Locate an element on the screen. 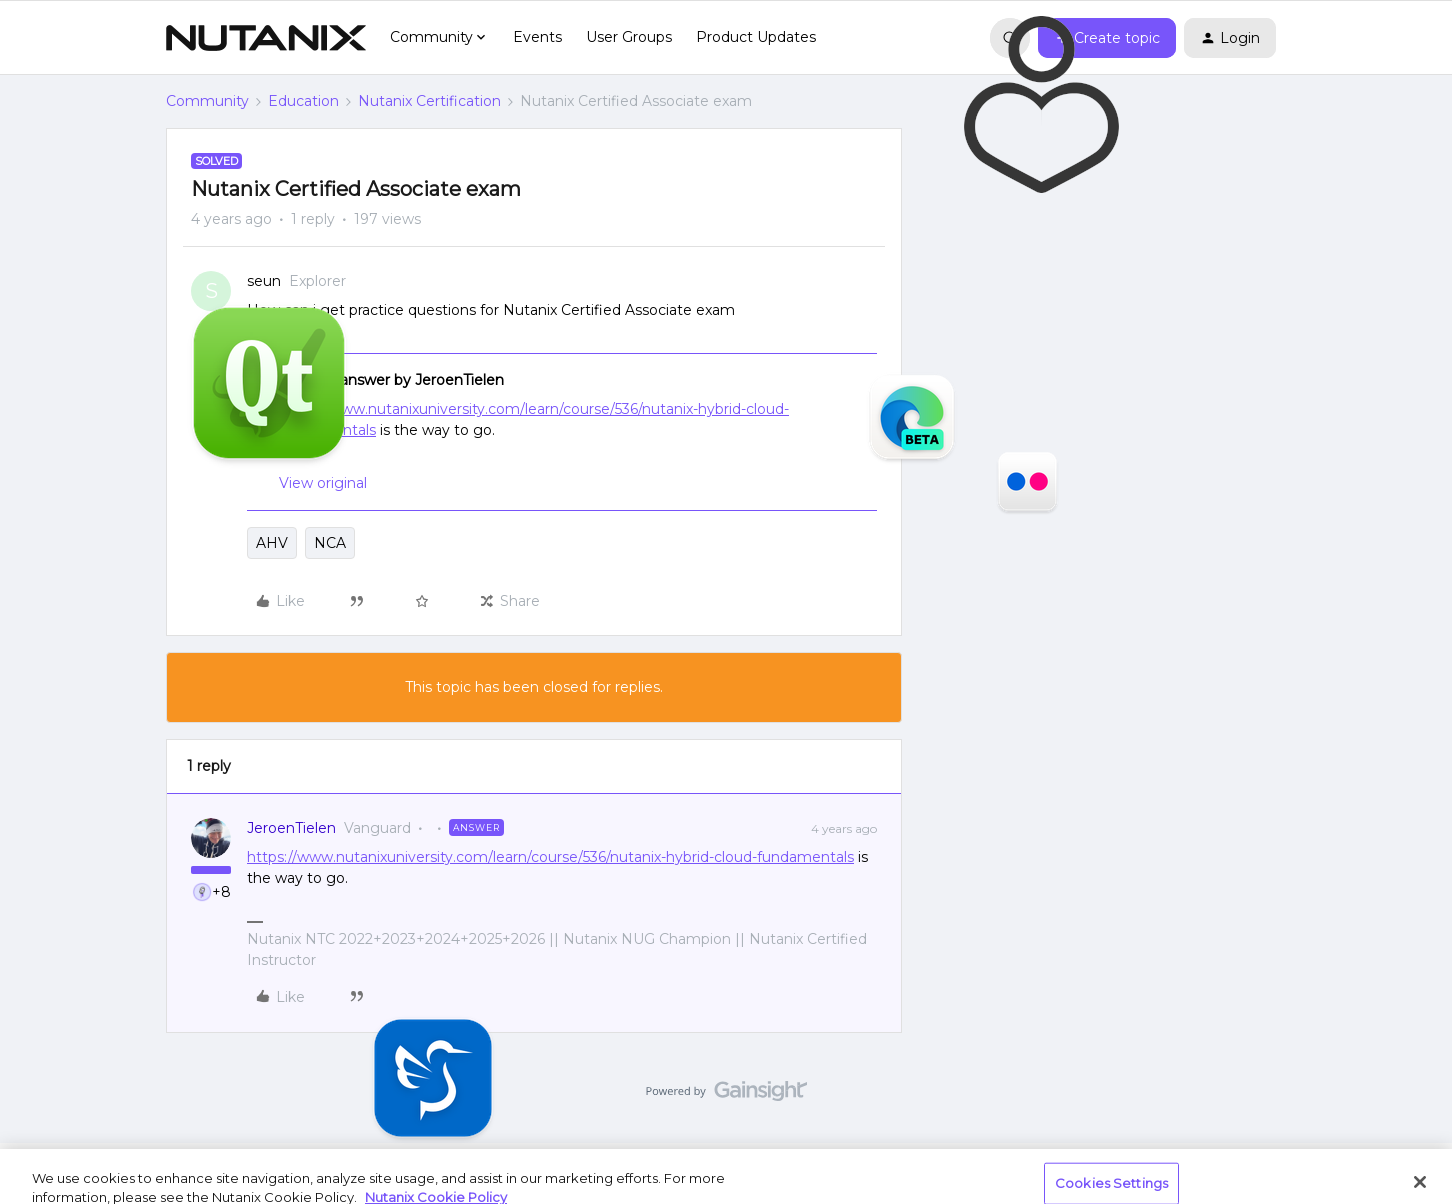  connect your Flickr account is located at coordinates (1027, 481).